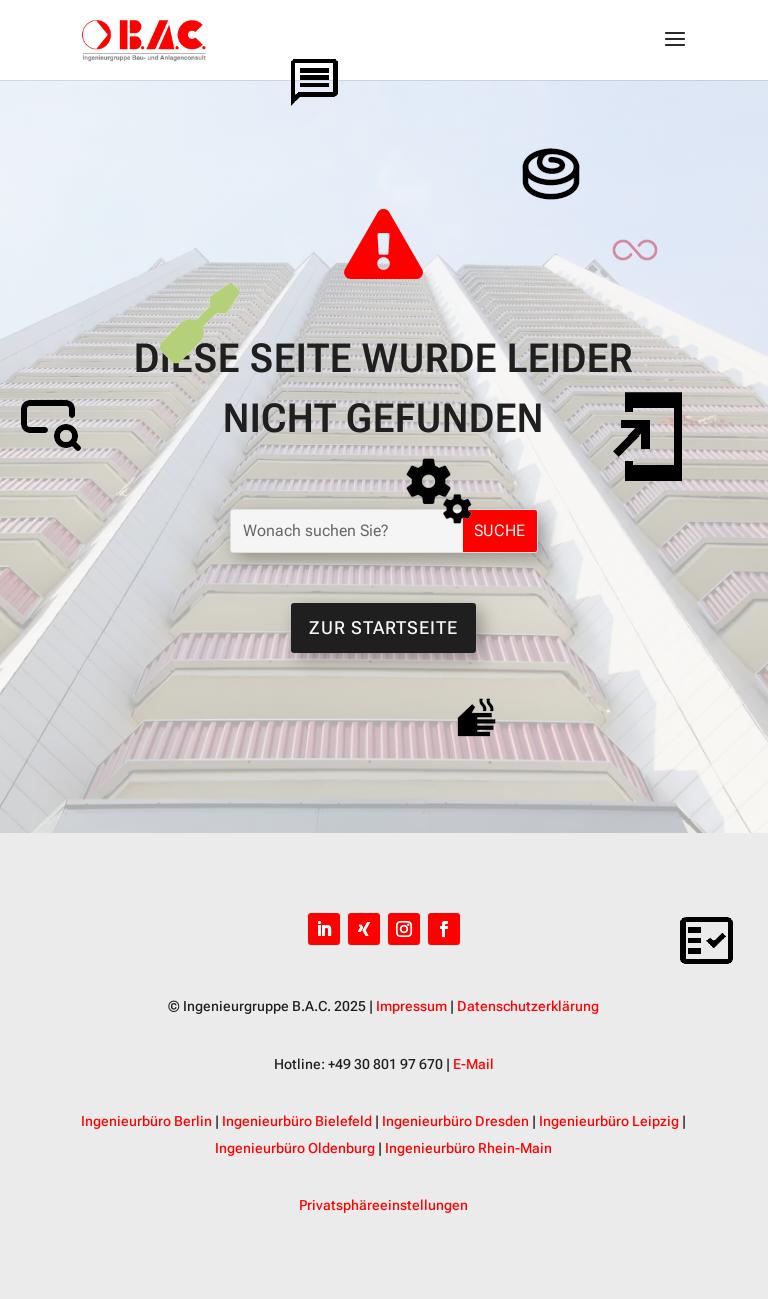 This screenshot has height=1299, width=768. I want to click on browse bakery or dessert options, so click(551, 174).